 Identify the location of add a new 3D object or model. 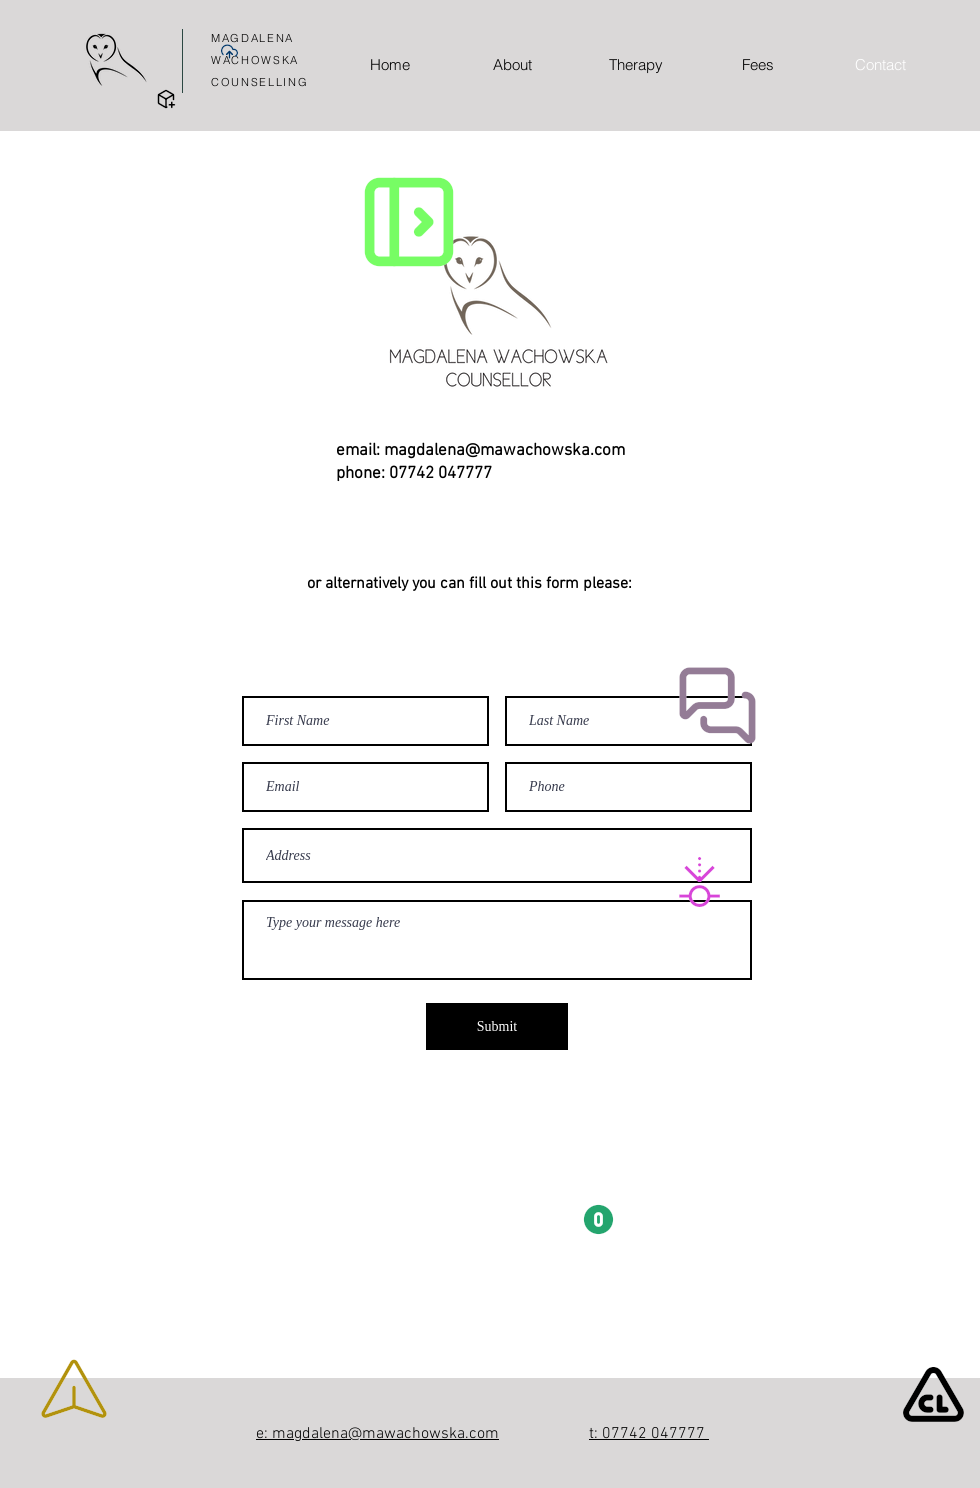
(166, 99).